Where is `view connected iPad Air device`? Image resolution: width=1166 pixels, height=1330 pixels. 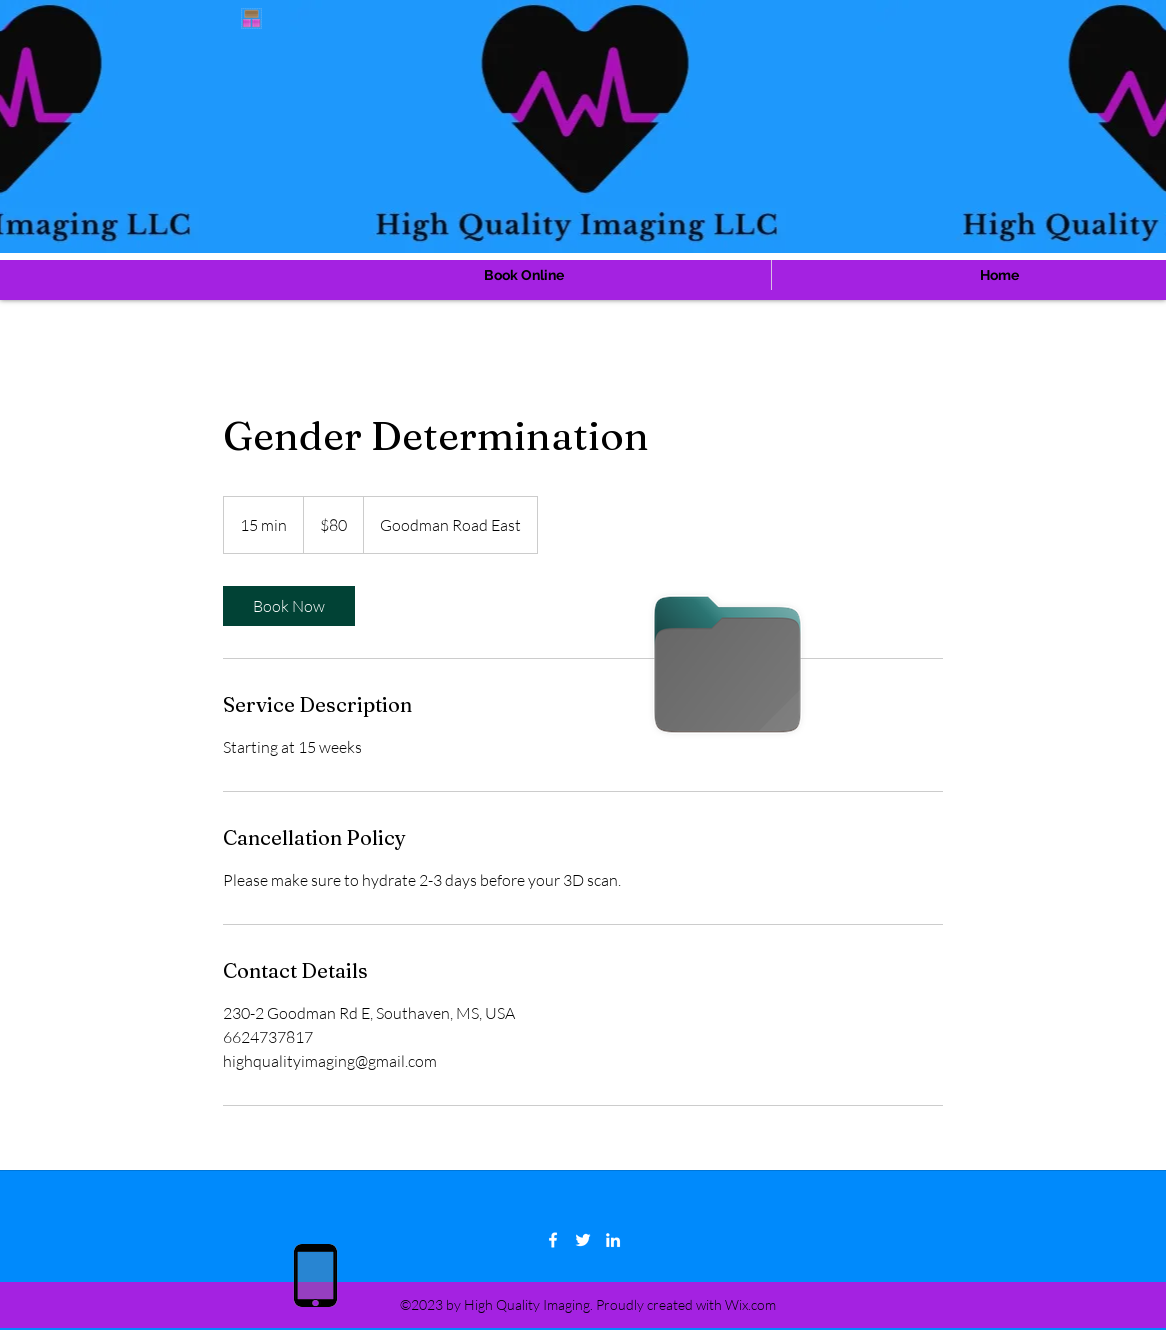
view connected iPad Air device is located at coordinates (315, 1275).